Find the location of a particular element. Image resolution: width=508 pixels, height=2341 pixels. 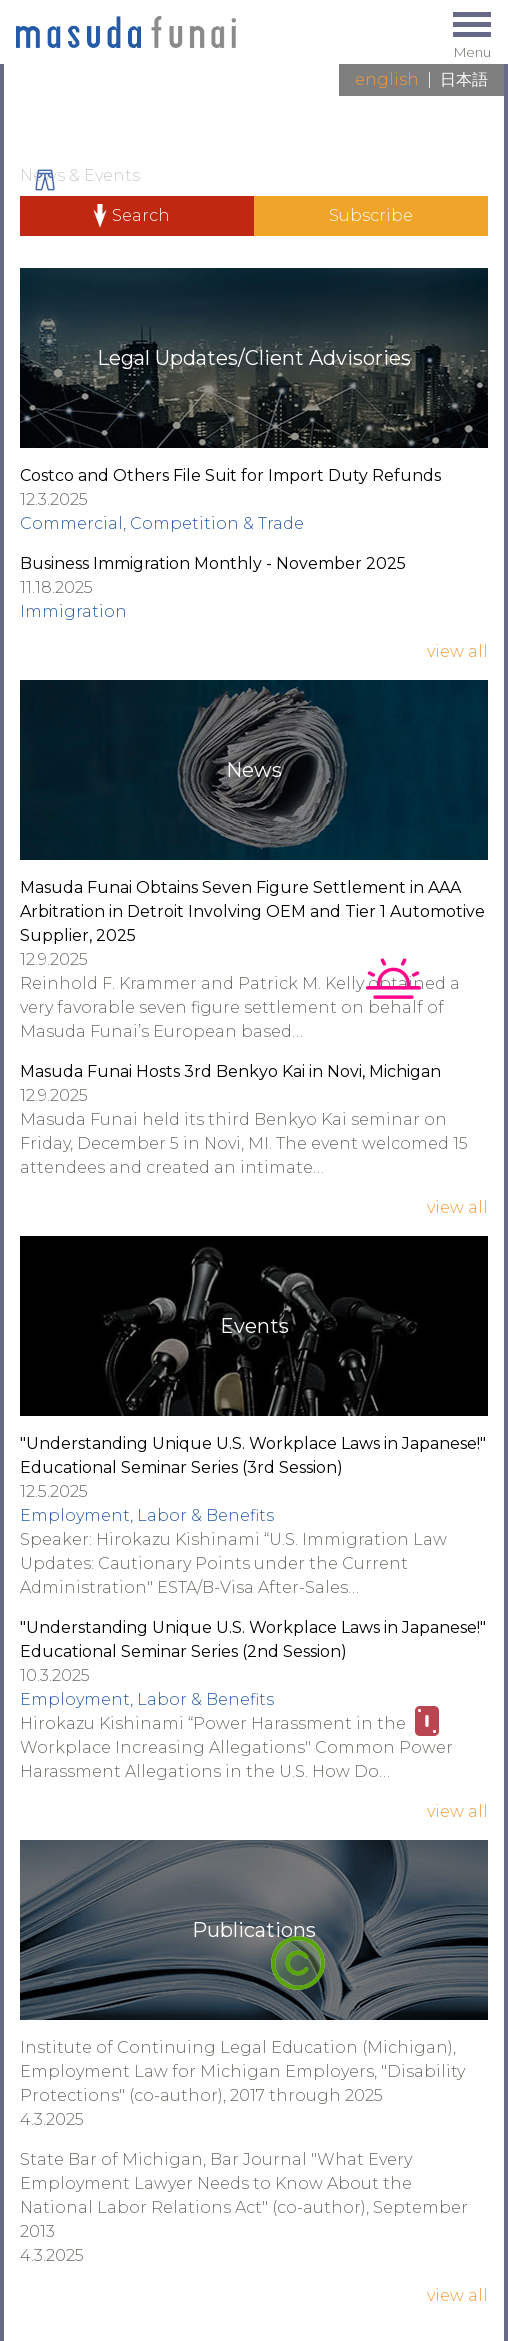

browse pants or bottoms in a clothing app is located at coordinates (45, 180).